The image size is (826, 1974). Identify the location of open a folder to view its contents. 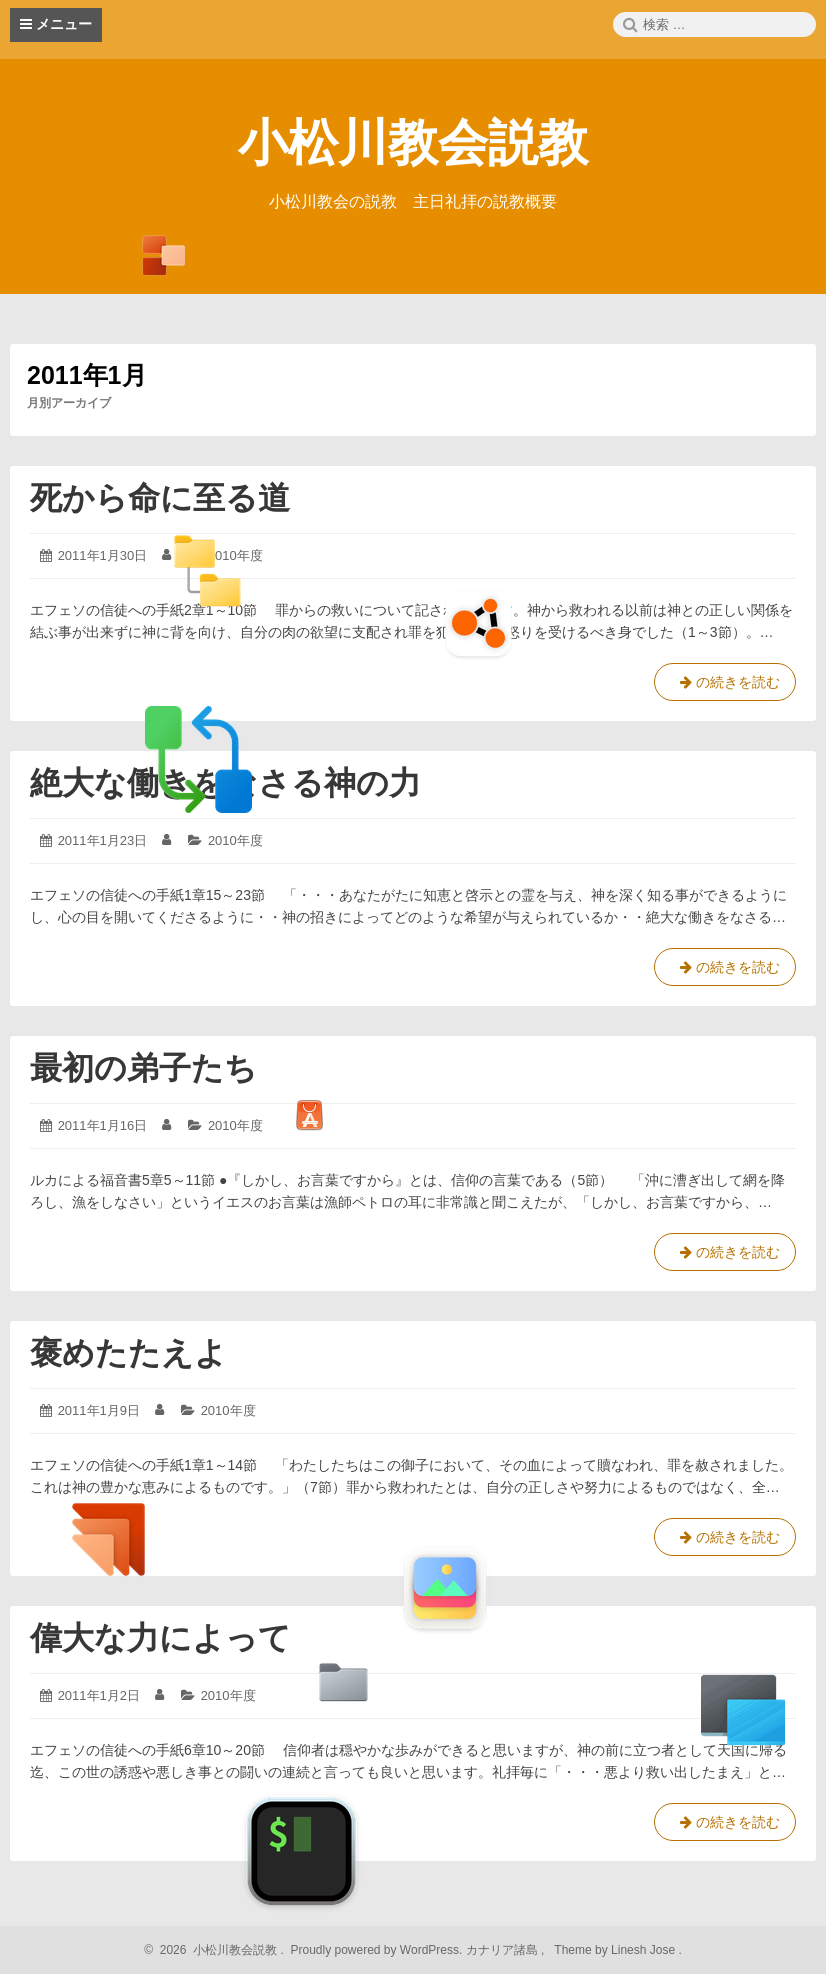
(343, 1683).